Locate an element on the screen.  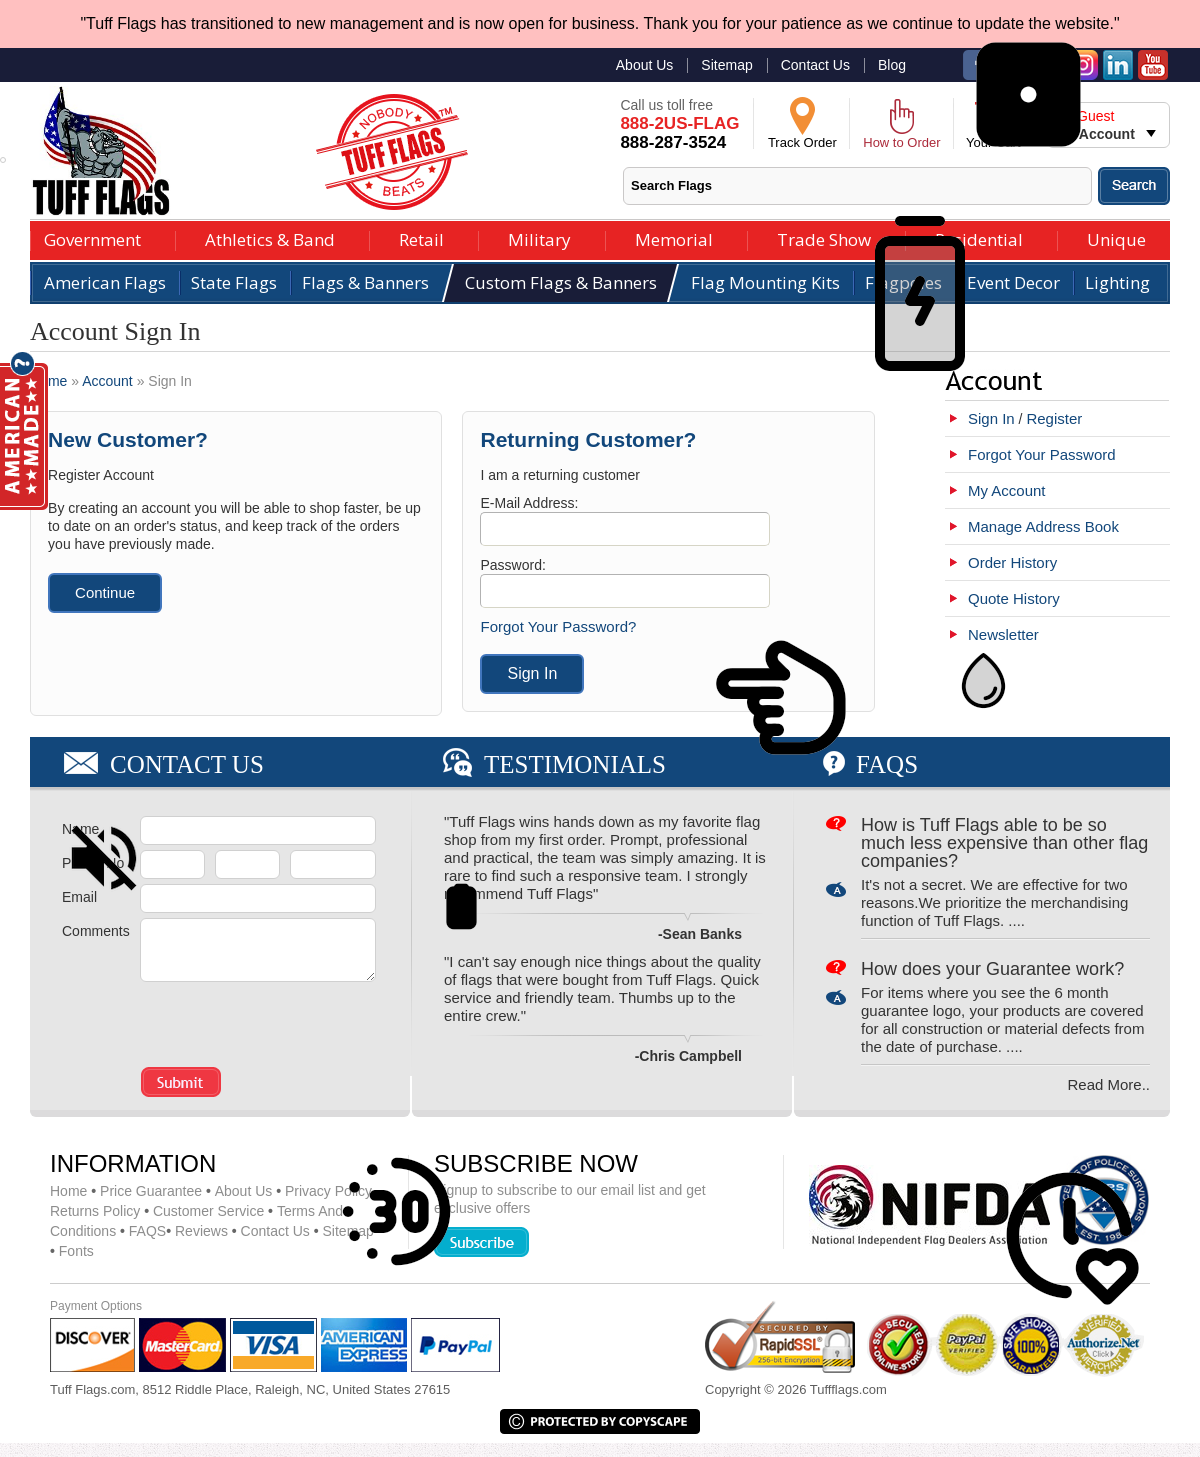
mute audio or sound is located at coordinates (104, 858).